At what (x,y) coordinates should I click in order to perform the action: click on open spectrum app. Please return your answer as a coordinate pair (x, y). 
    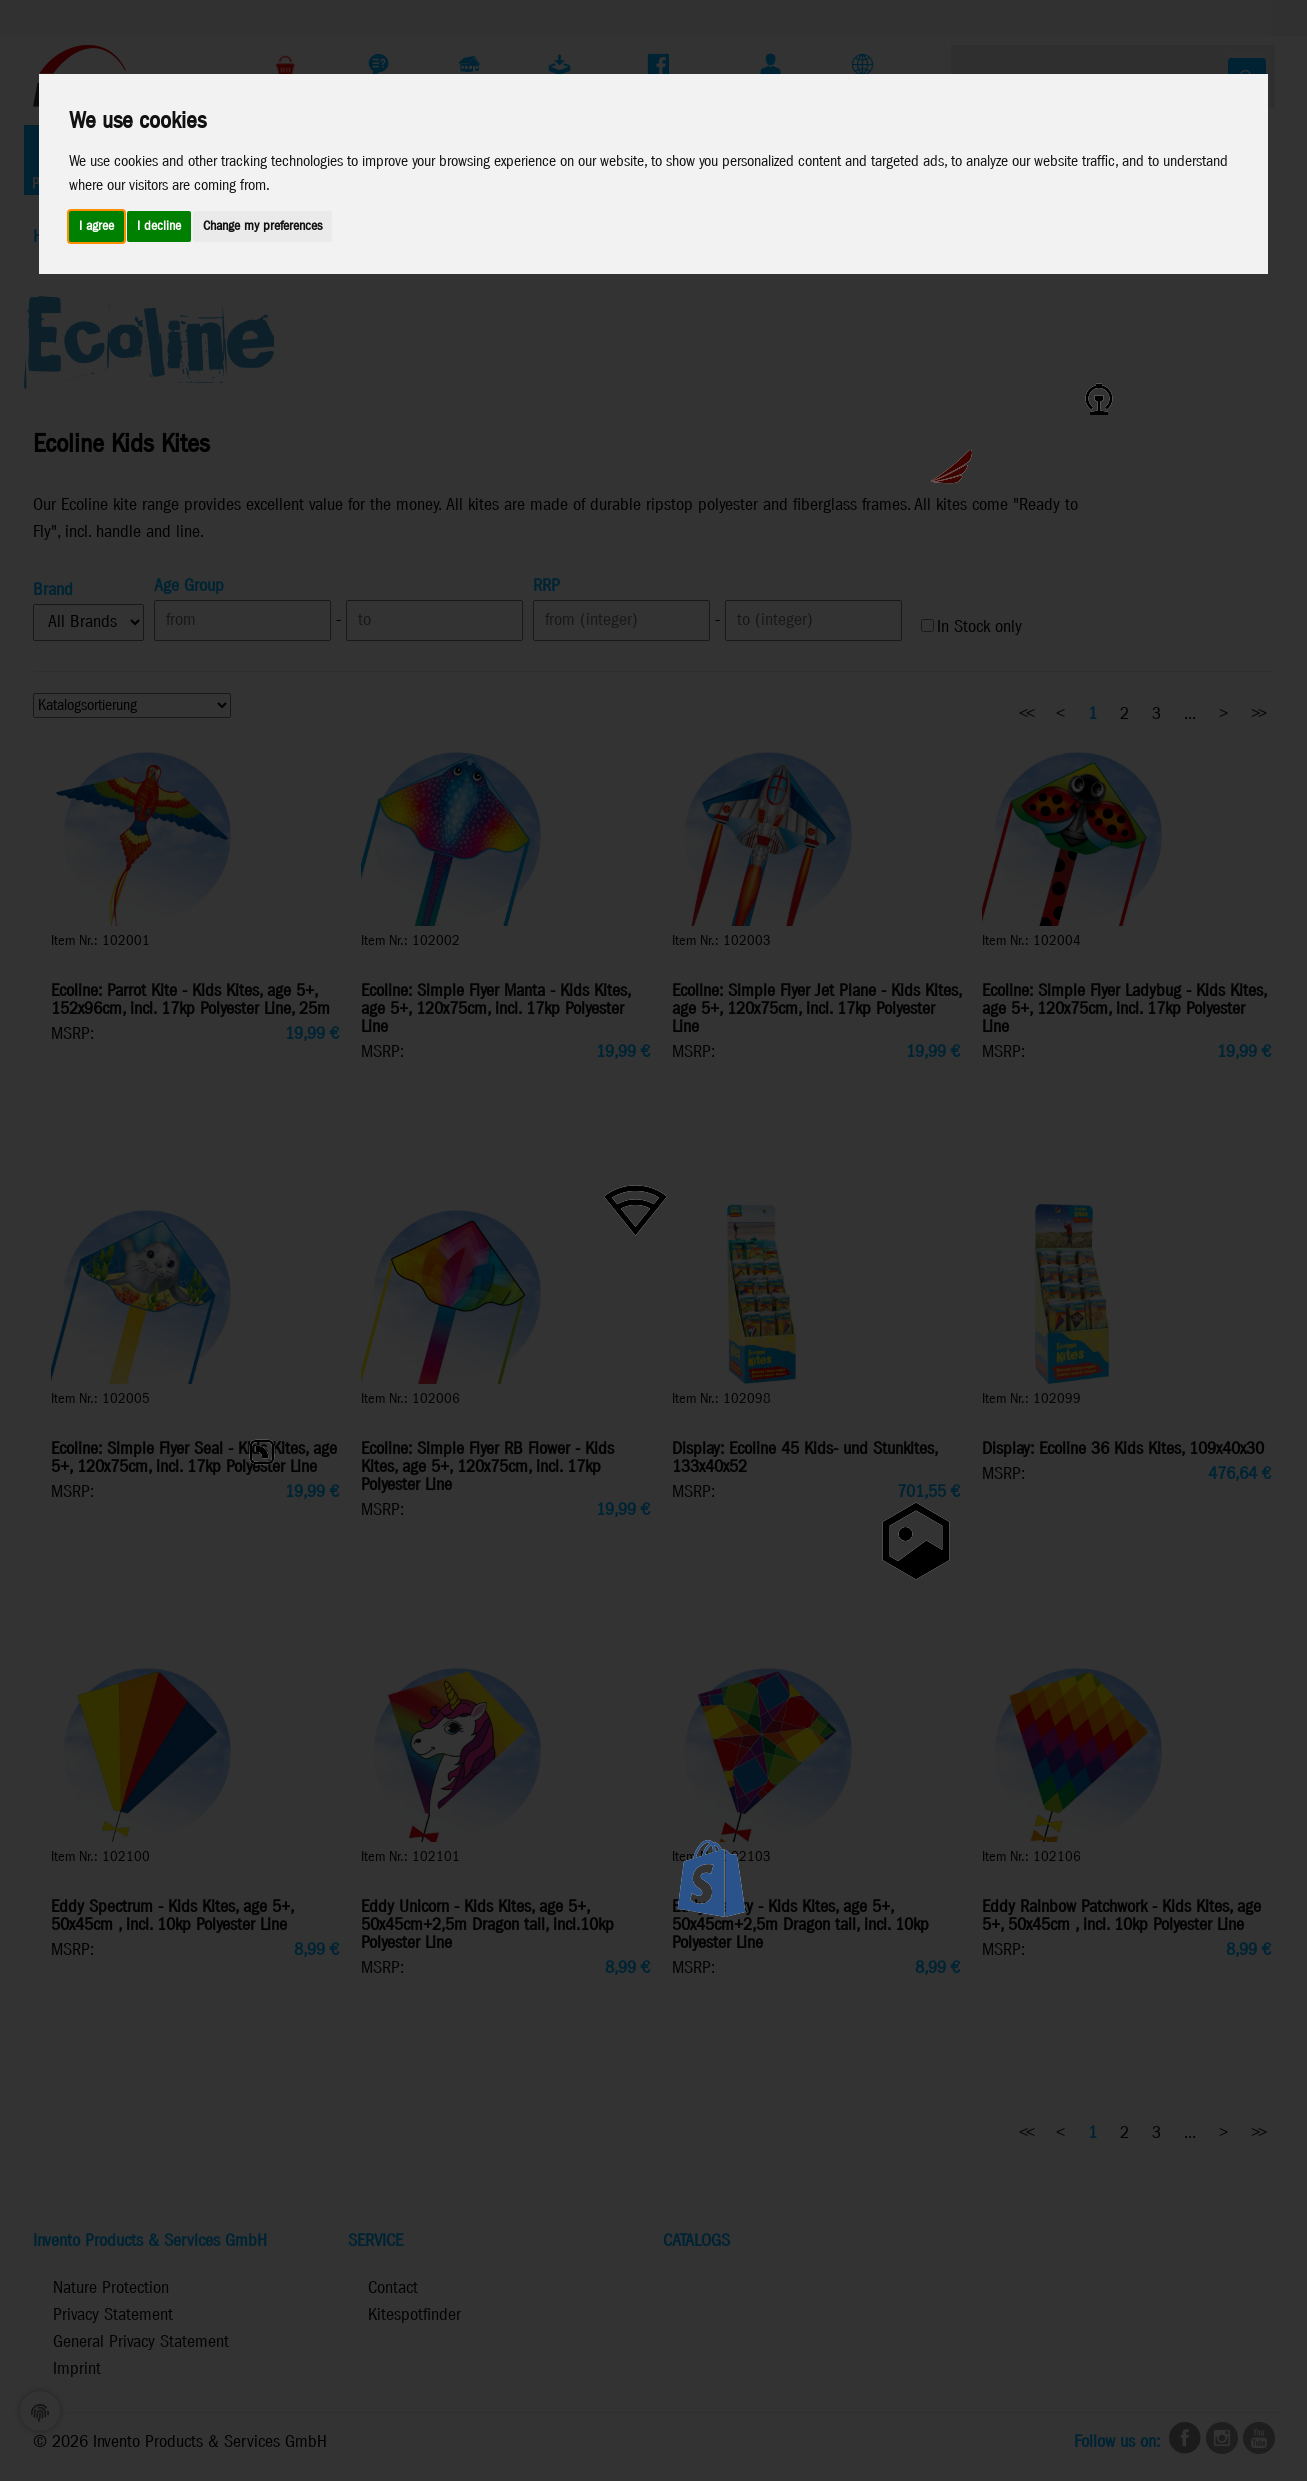
    Looking at the image, I should click on (262, 1452).